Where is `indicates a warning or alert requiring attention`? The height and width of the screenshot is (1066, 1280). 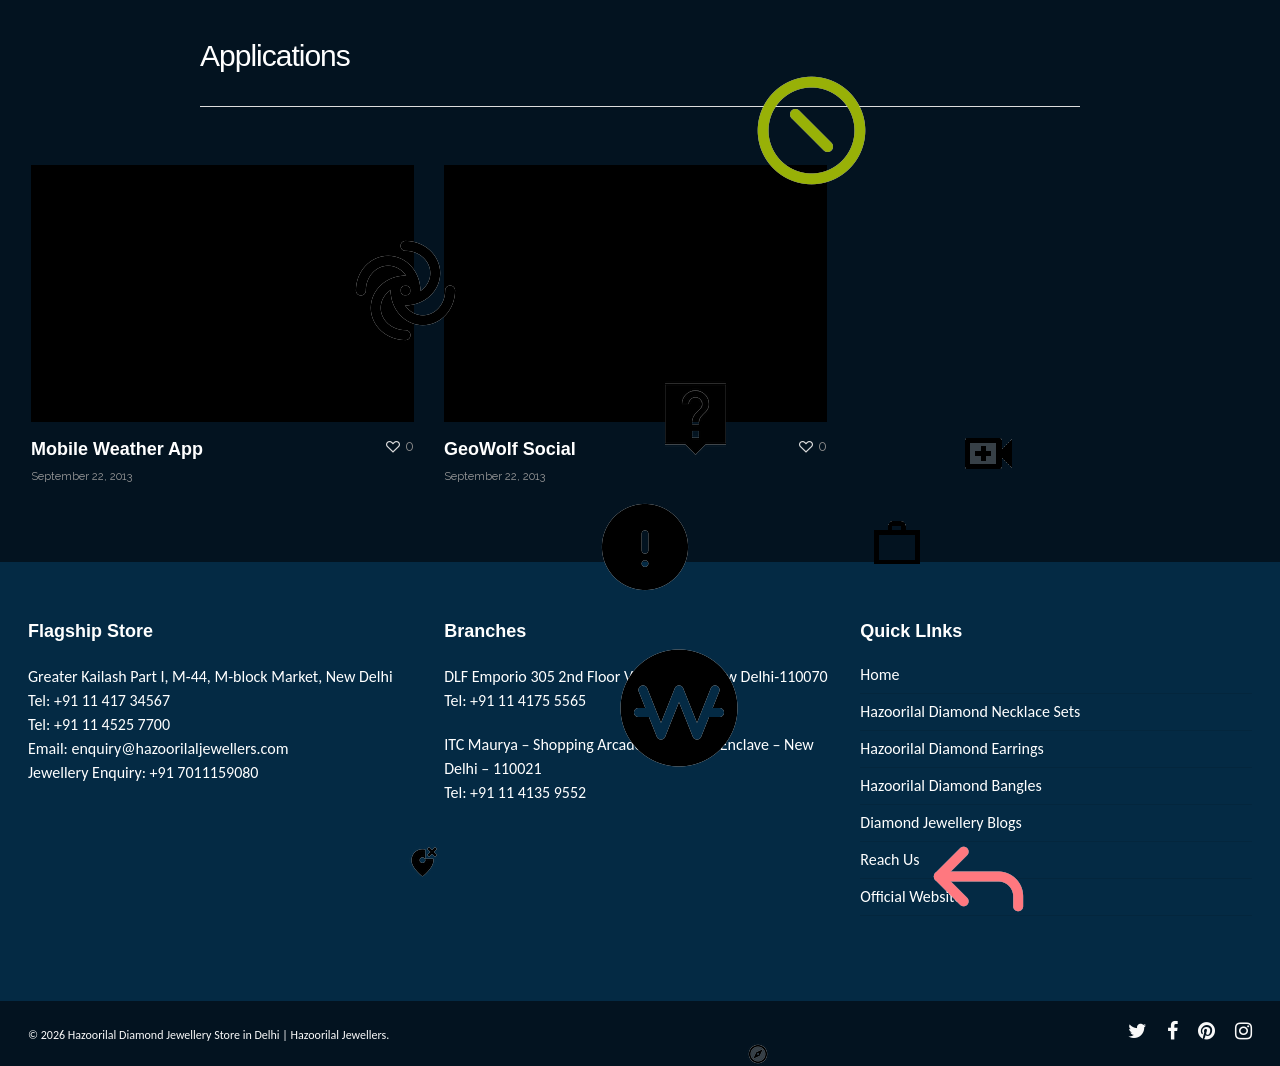
indicates a warning or alert requiring attention is located at coordinates (645, 547).